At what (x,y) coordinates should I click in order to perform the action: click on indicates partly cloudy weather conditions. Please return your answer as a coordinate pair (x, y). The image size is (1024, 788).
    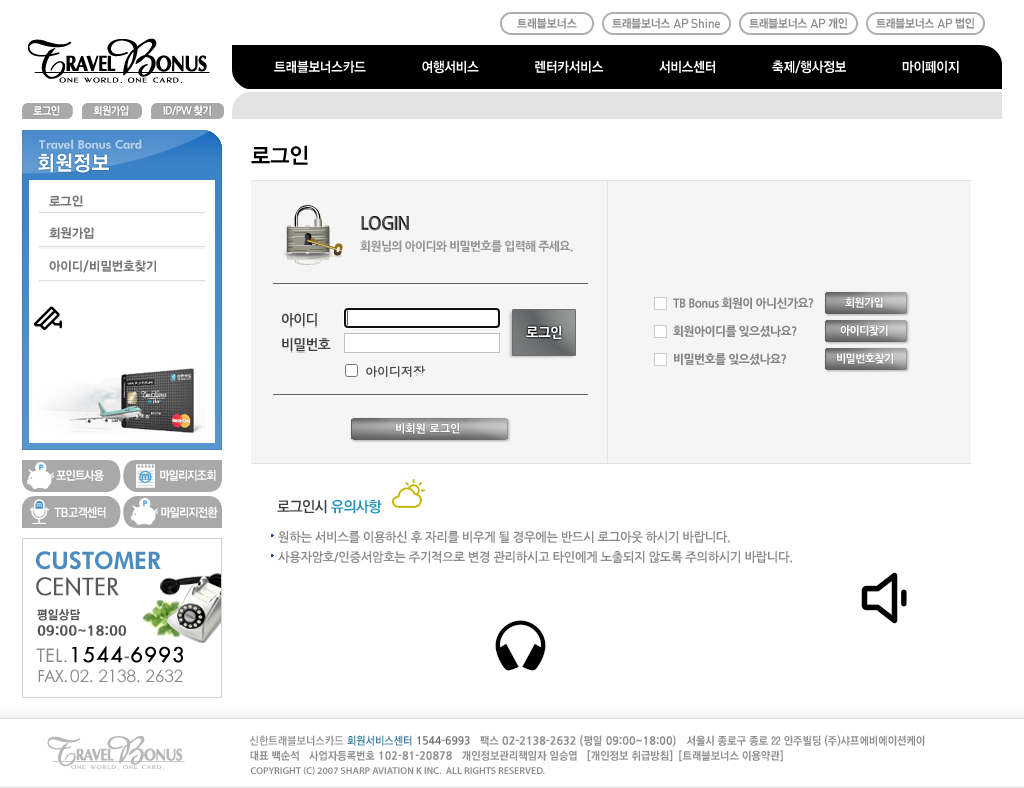
    Looking at the image, I should click on (408, 493).